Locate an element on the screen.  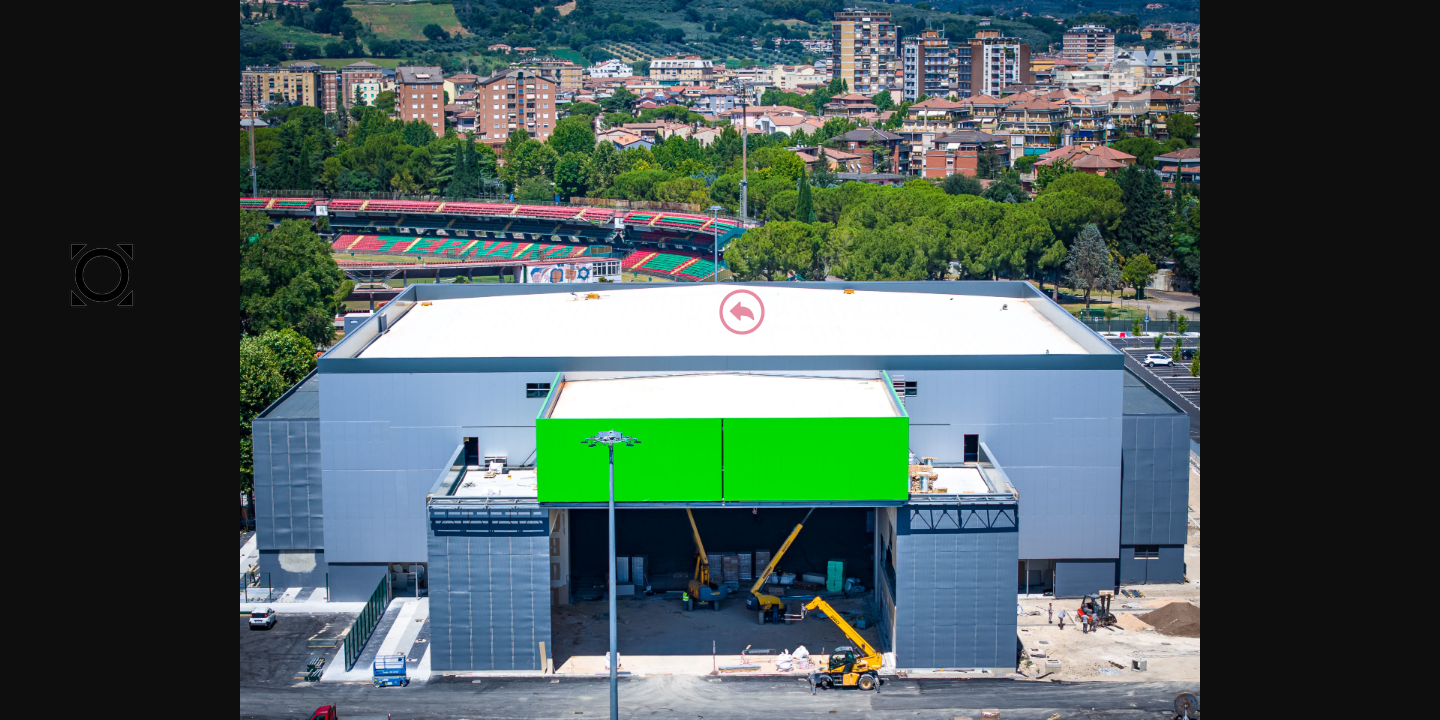
undo the last action is located at coordinates (742, 312).